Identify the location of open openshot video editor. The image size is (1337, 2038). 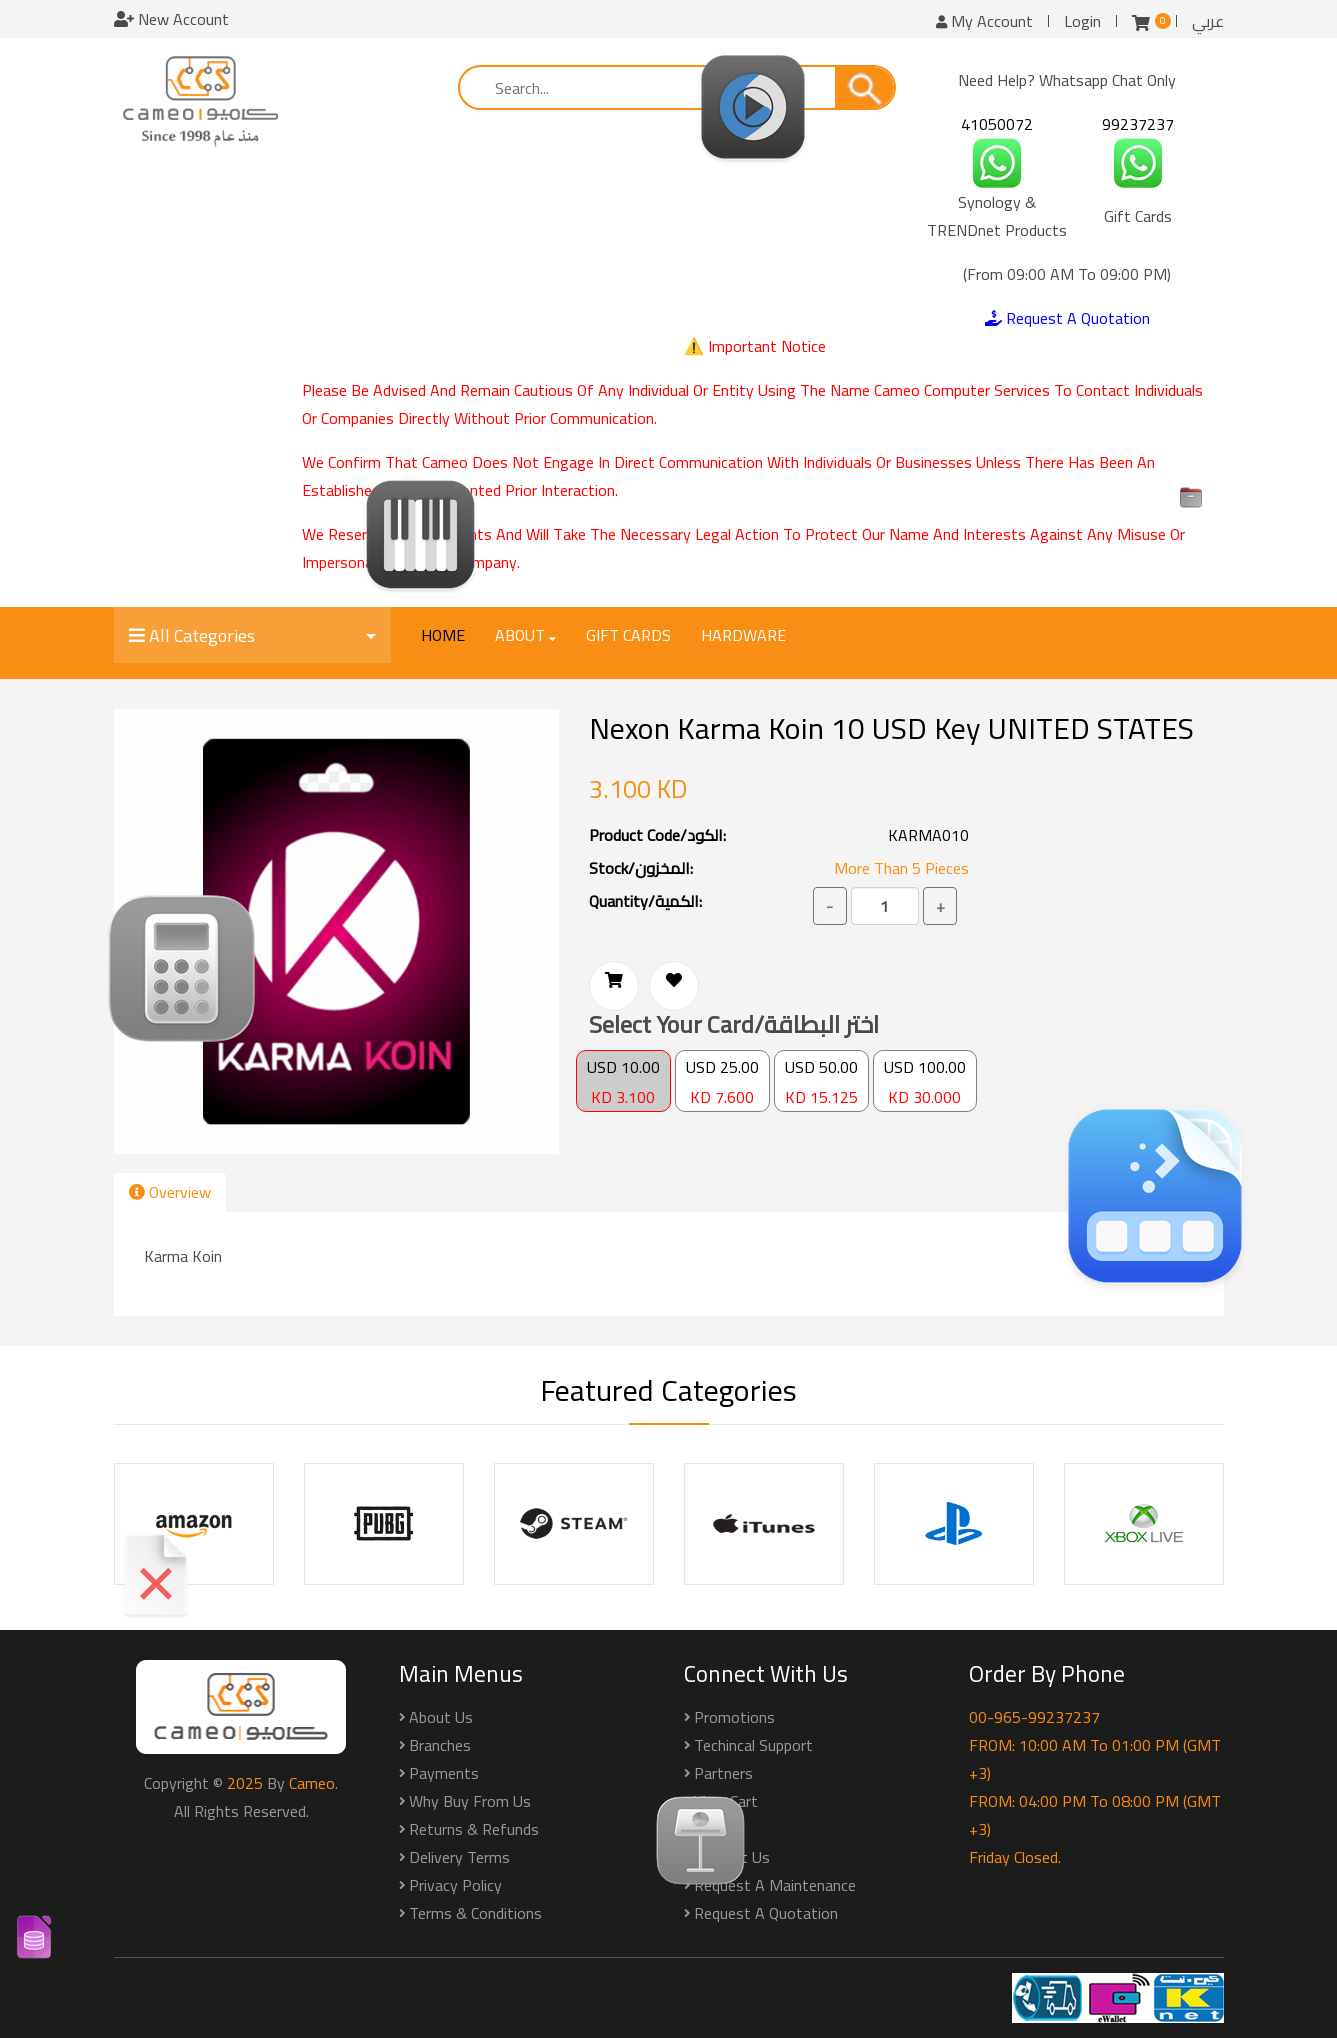
(753, 107).